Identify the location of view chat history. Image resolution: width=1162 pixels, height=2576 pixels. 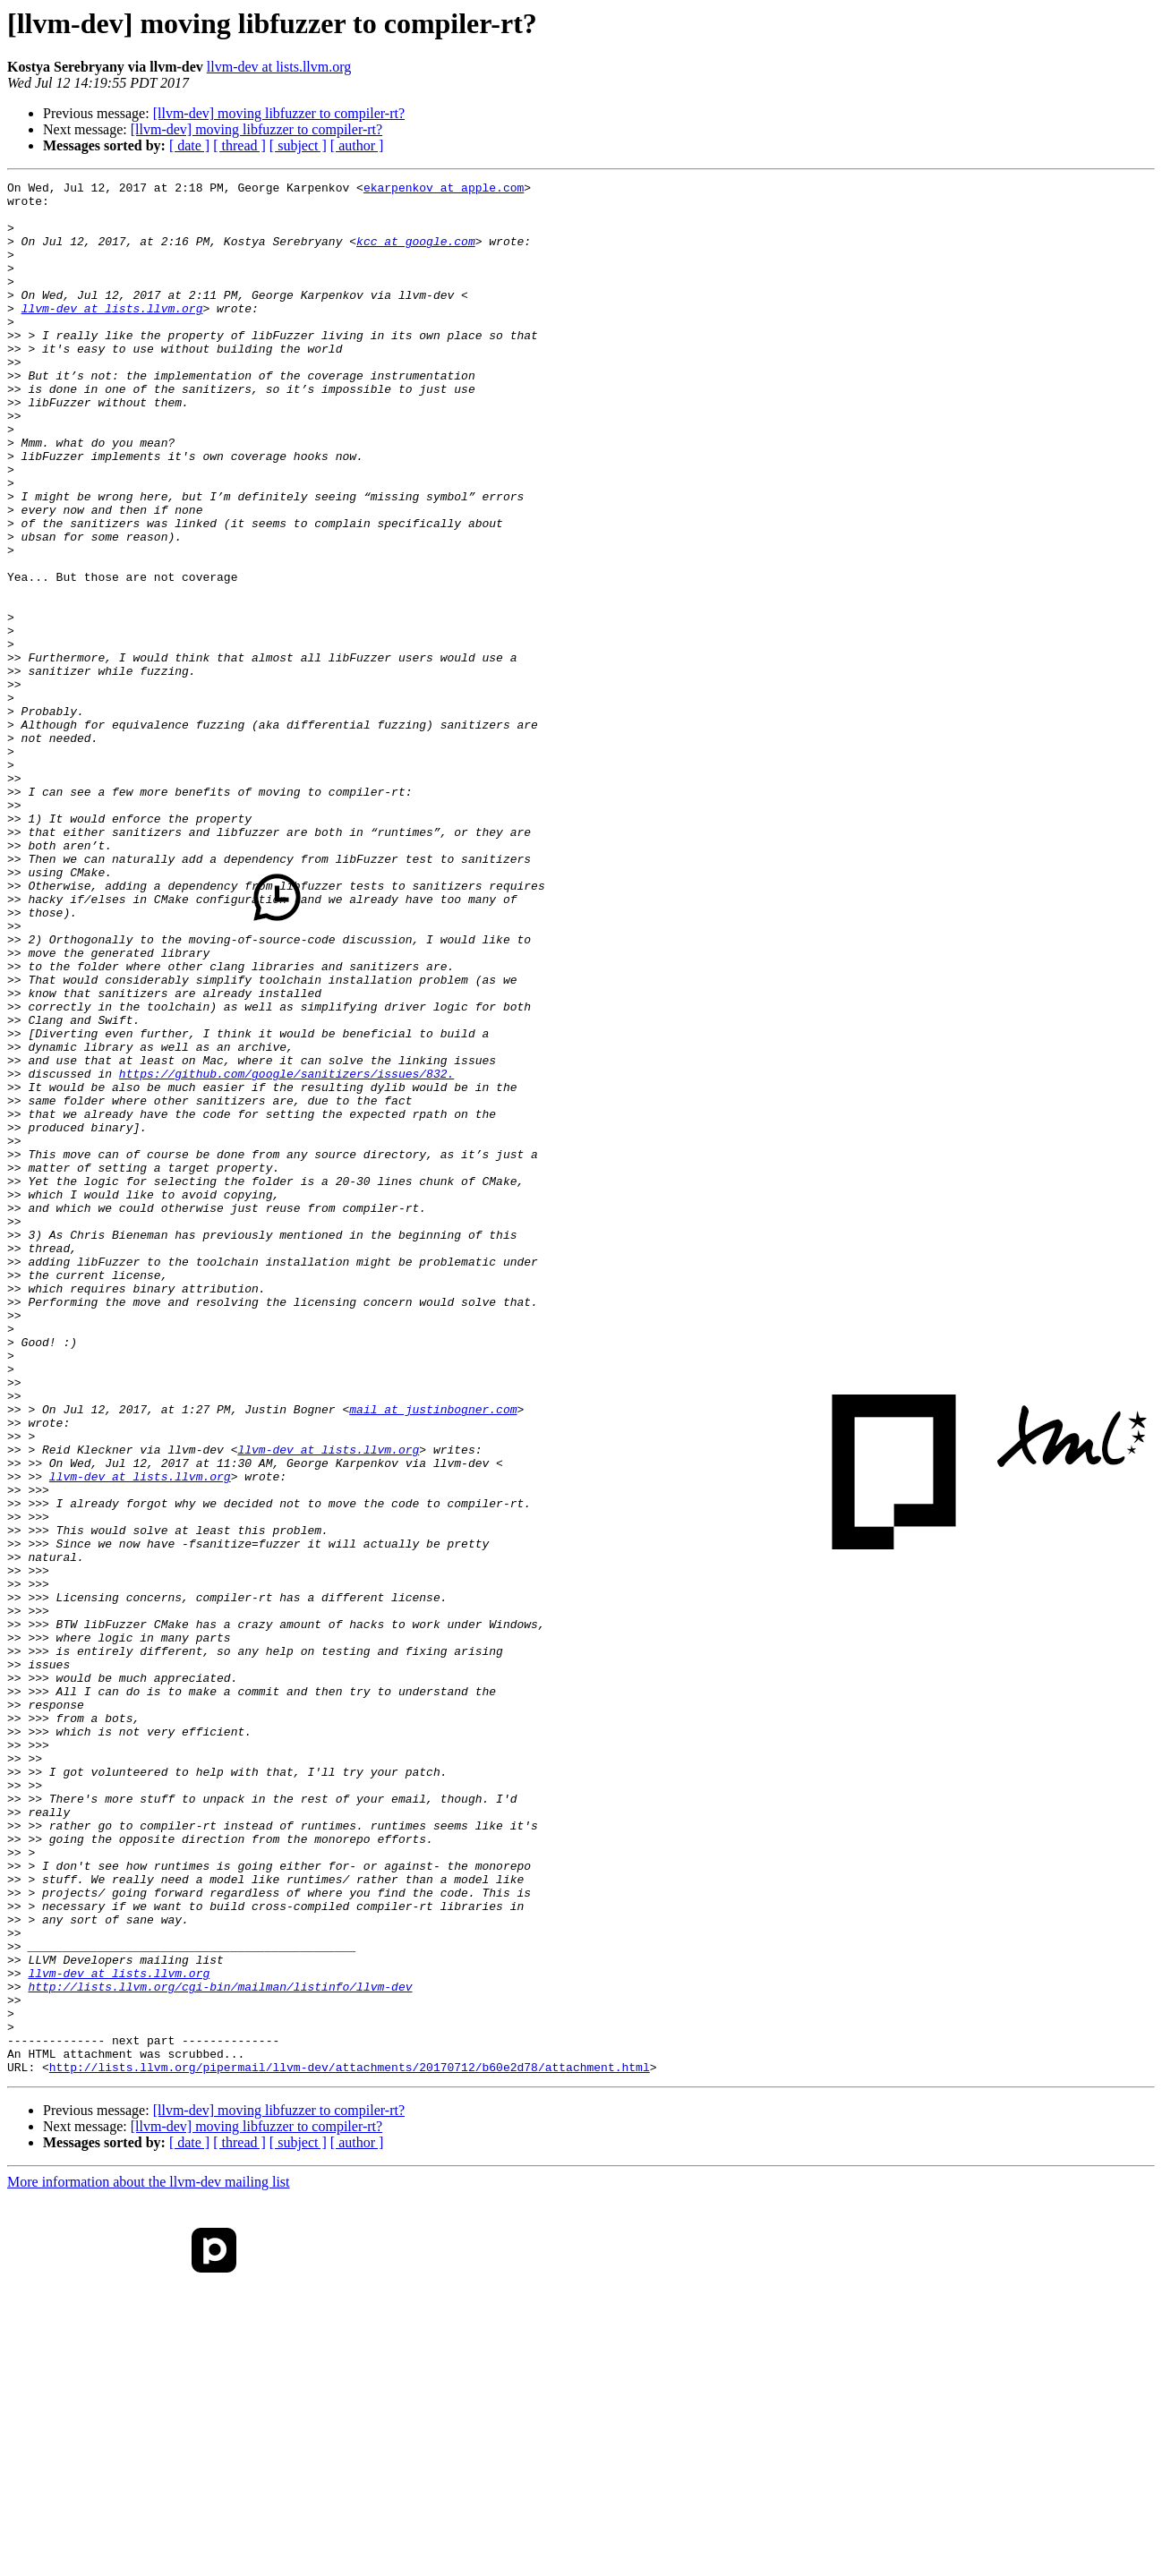
(277, 897).